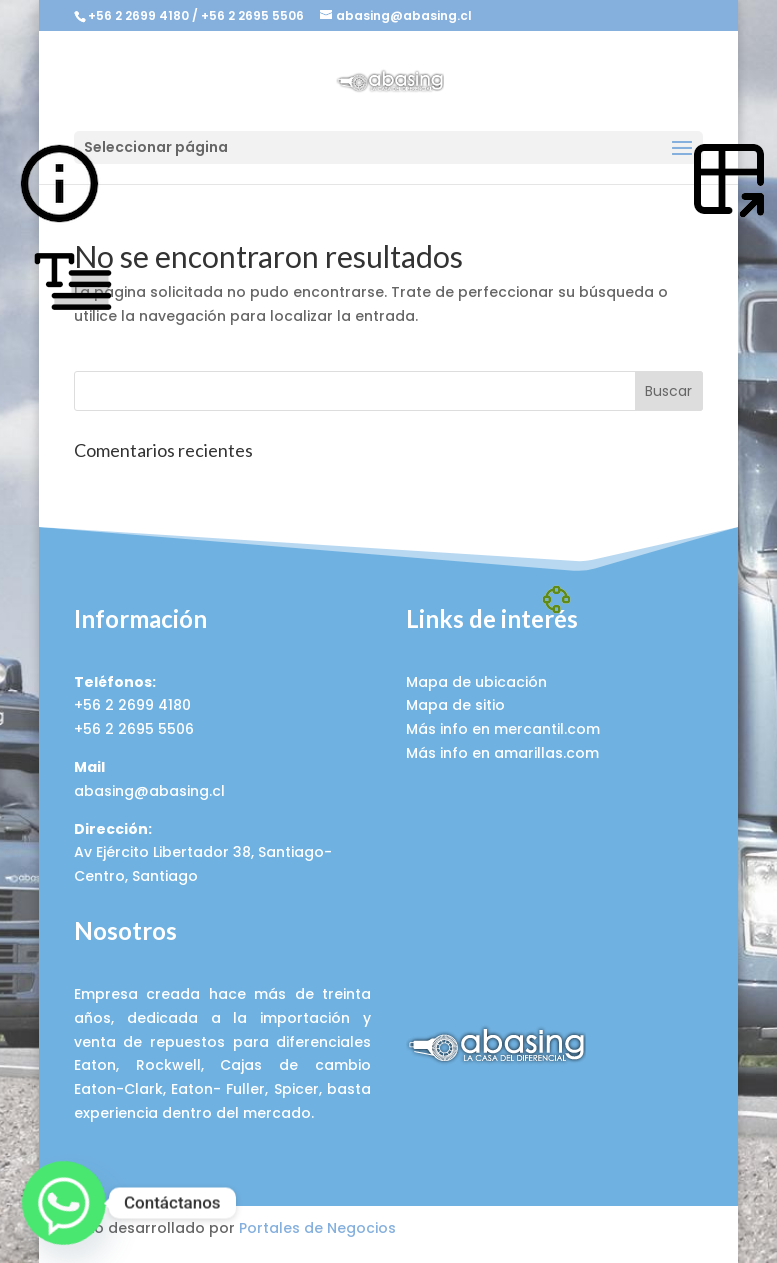  I want to click on share table or spreadsheet data, so click(729, 179).